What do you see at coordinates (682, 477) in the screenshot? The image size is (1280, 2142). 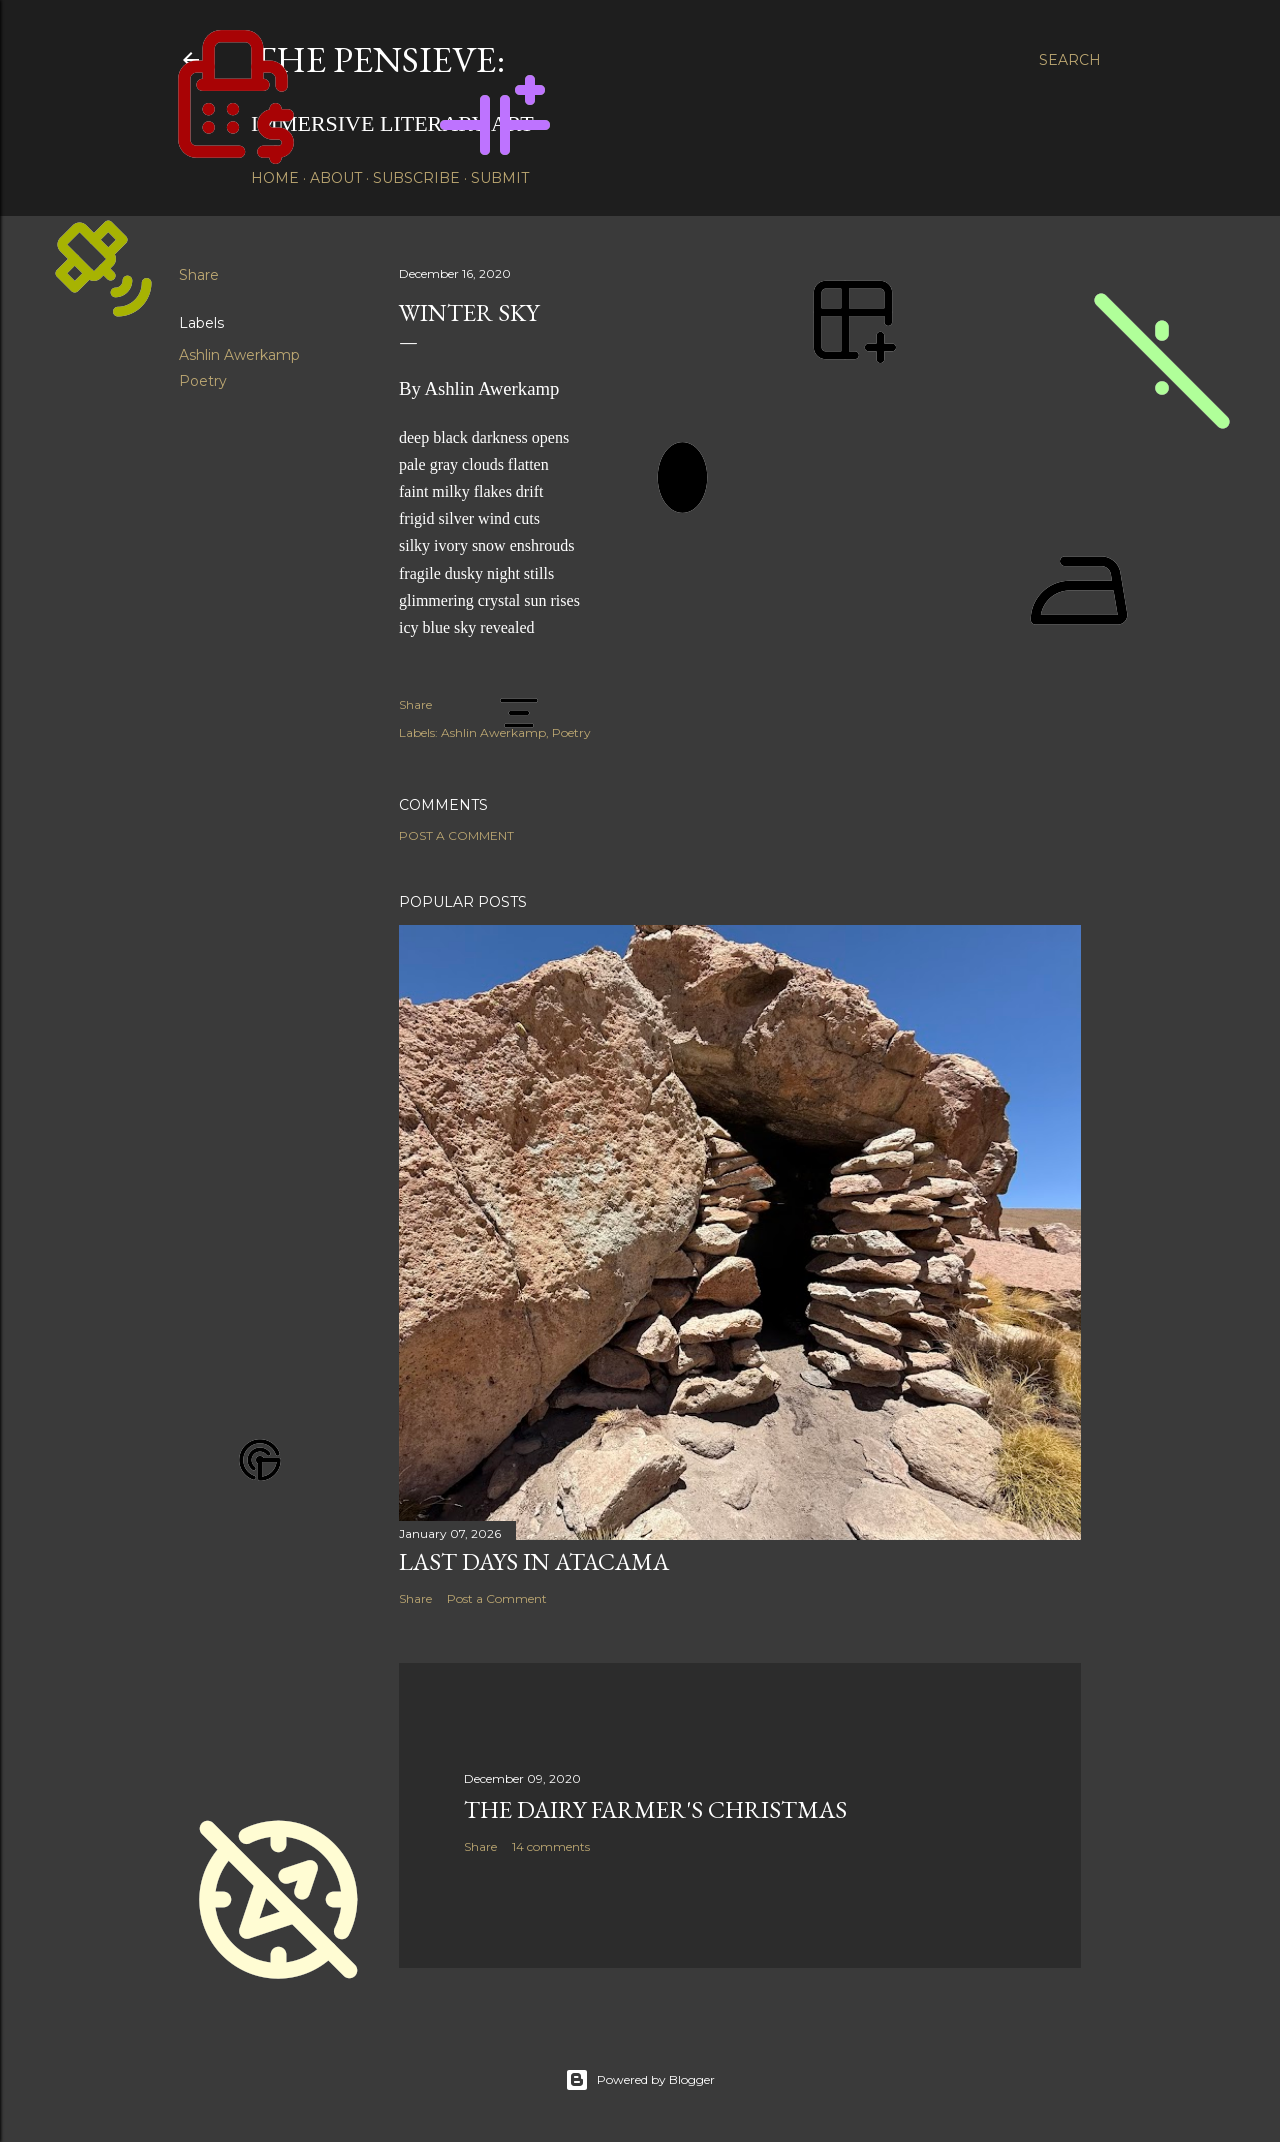 I see `indicates a filled or selected state` at bounding box center [682, 477].